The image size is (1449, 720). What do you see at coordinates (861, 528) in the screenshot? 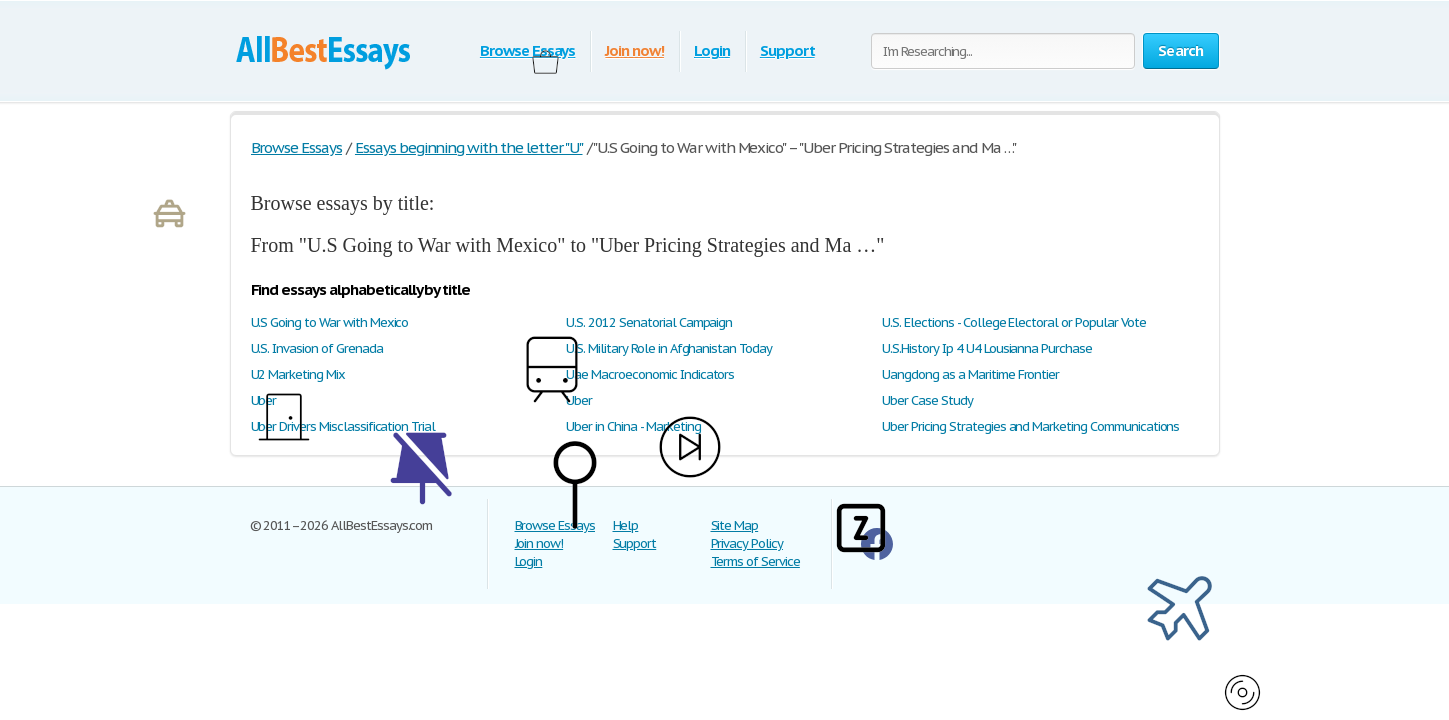
I see `alphabetical sorting option (Z)` at bounding box center [861, 528].